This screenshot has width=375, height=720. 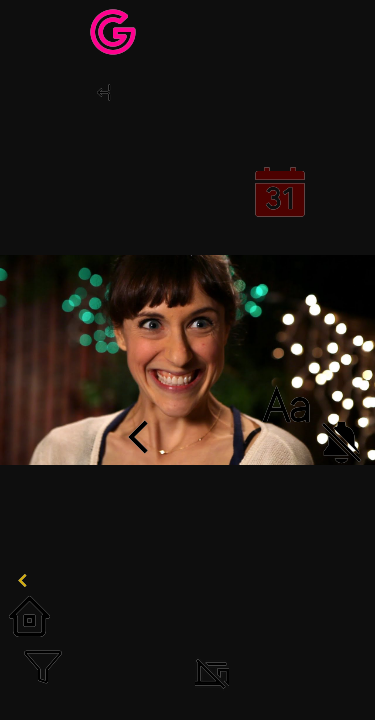 What do you see at coordinates (113, 32) in the screenshot?
I see `sign in with Google` at bounding box center [113, 32].